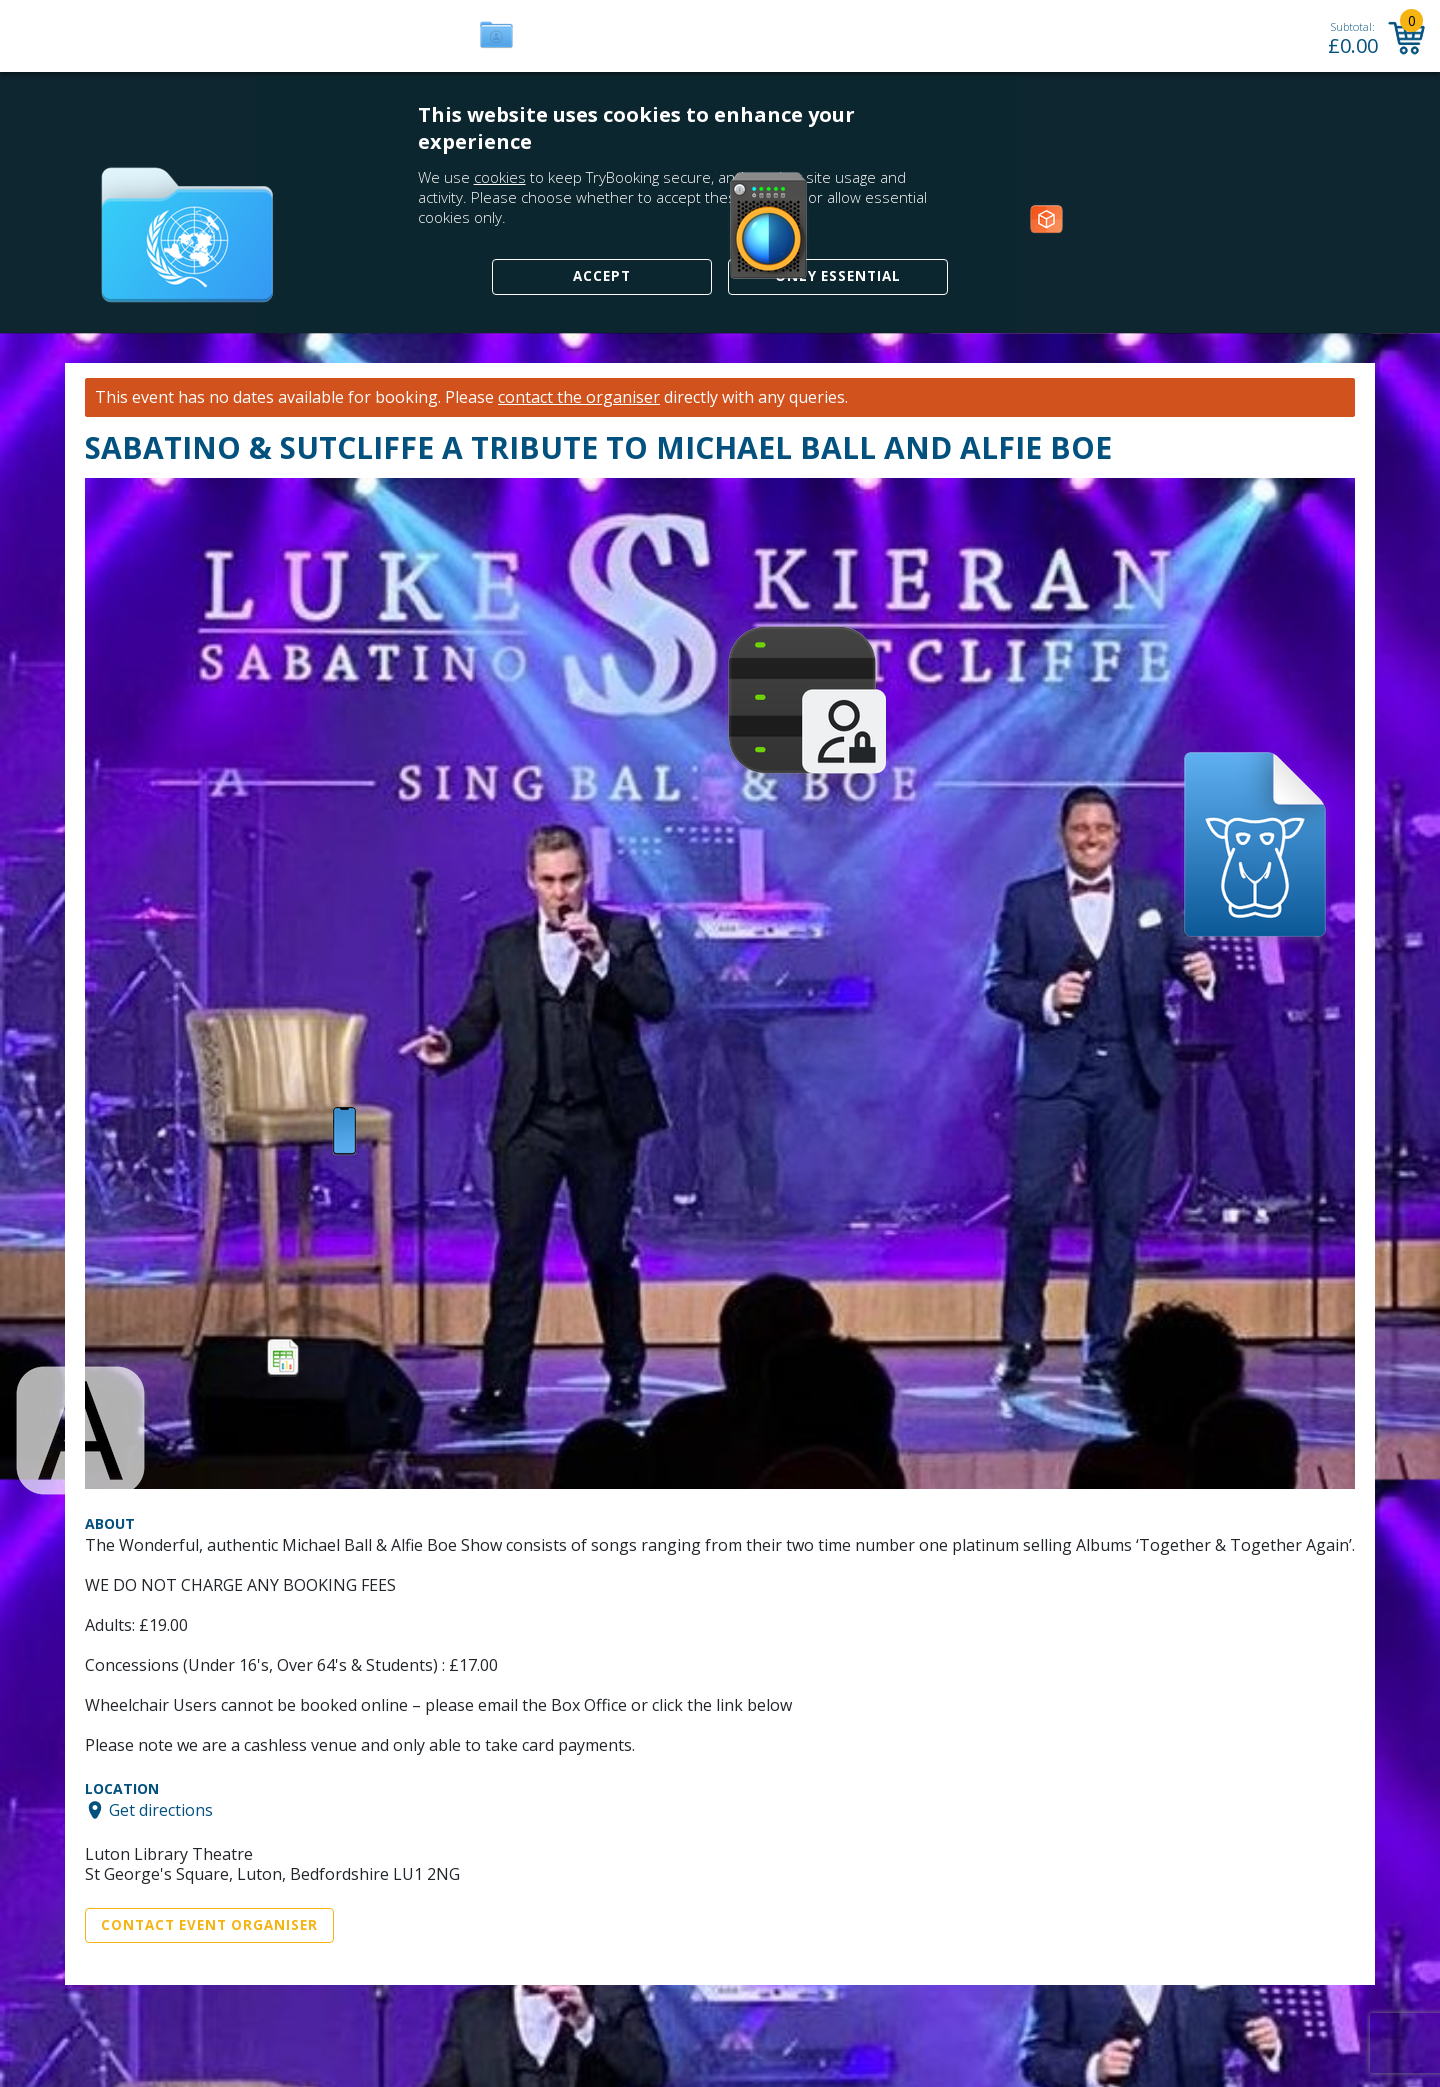 The height and width of the screenshot is (2087, 1440). I want to click on open a 3D model file in STL binary format, so click(1046, 218).